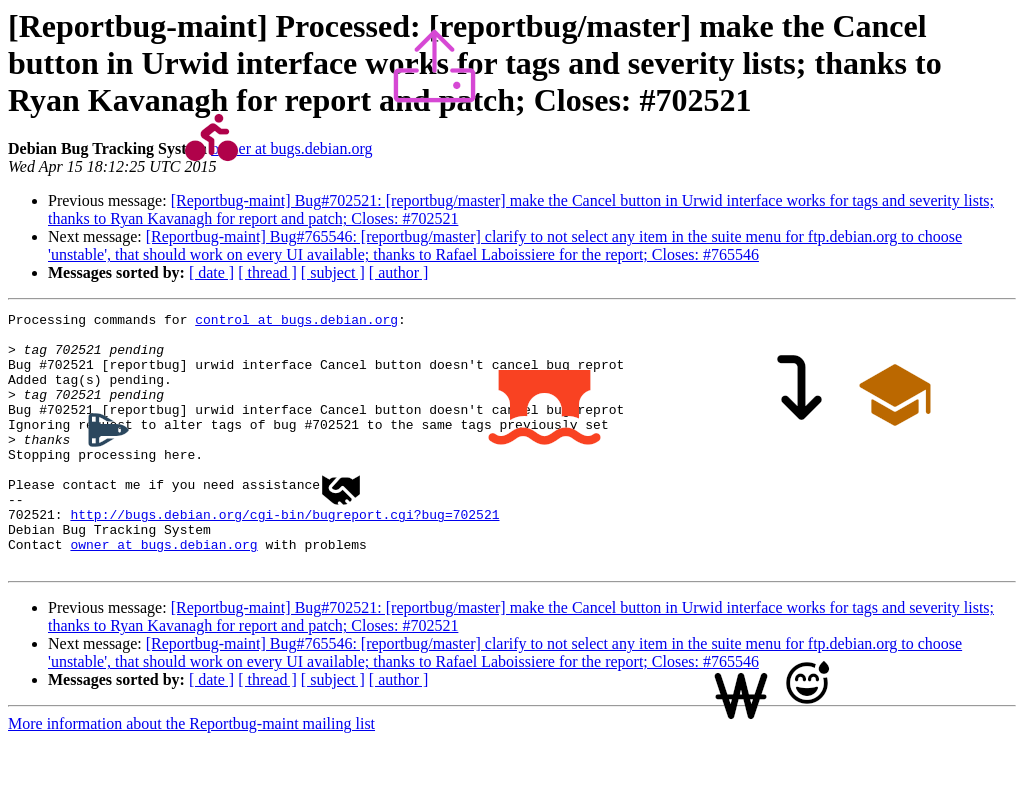 Image resolution: width=1024 pixels, height=792 pixels. I want to click on indicates a bridge or water crossing location, so click(544, 404).